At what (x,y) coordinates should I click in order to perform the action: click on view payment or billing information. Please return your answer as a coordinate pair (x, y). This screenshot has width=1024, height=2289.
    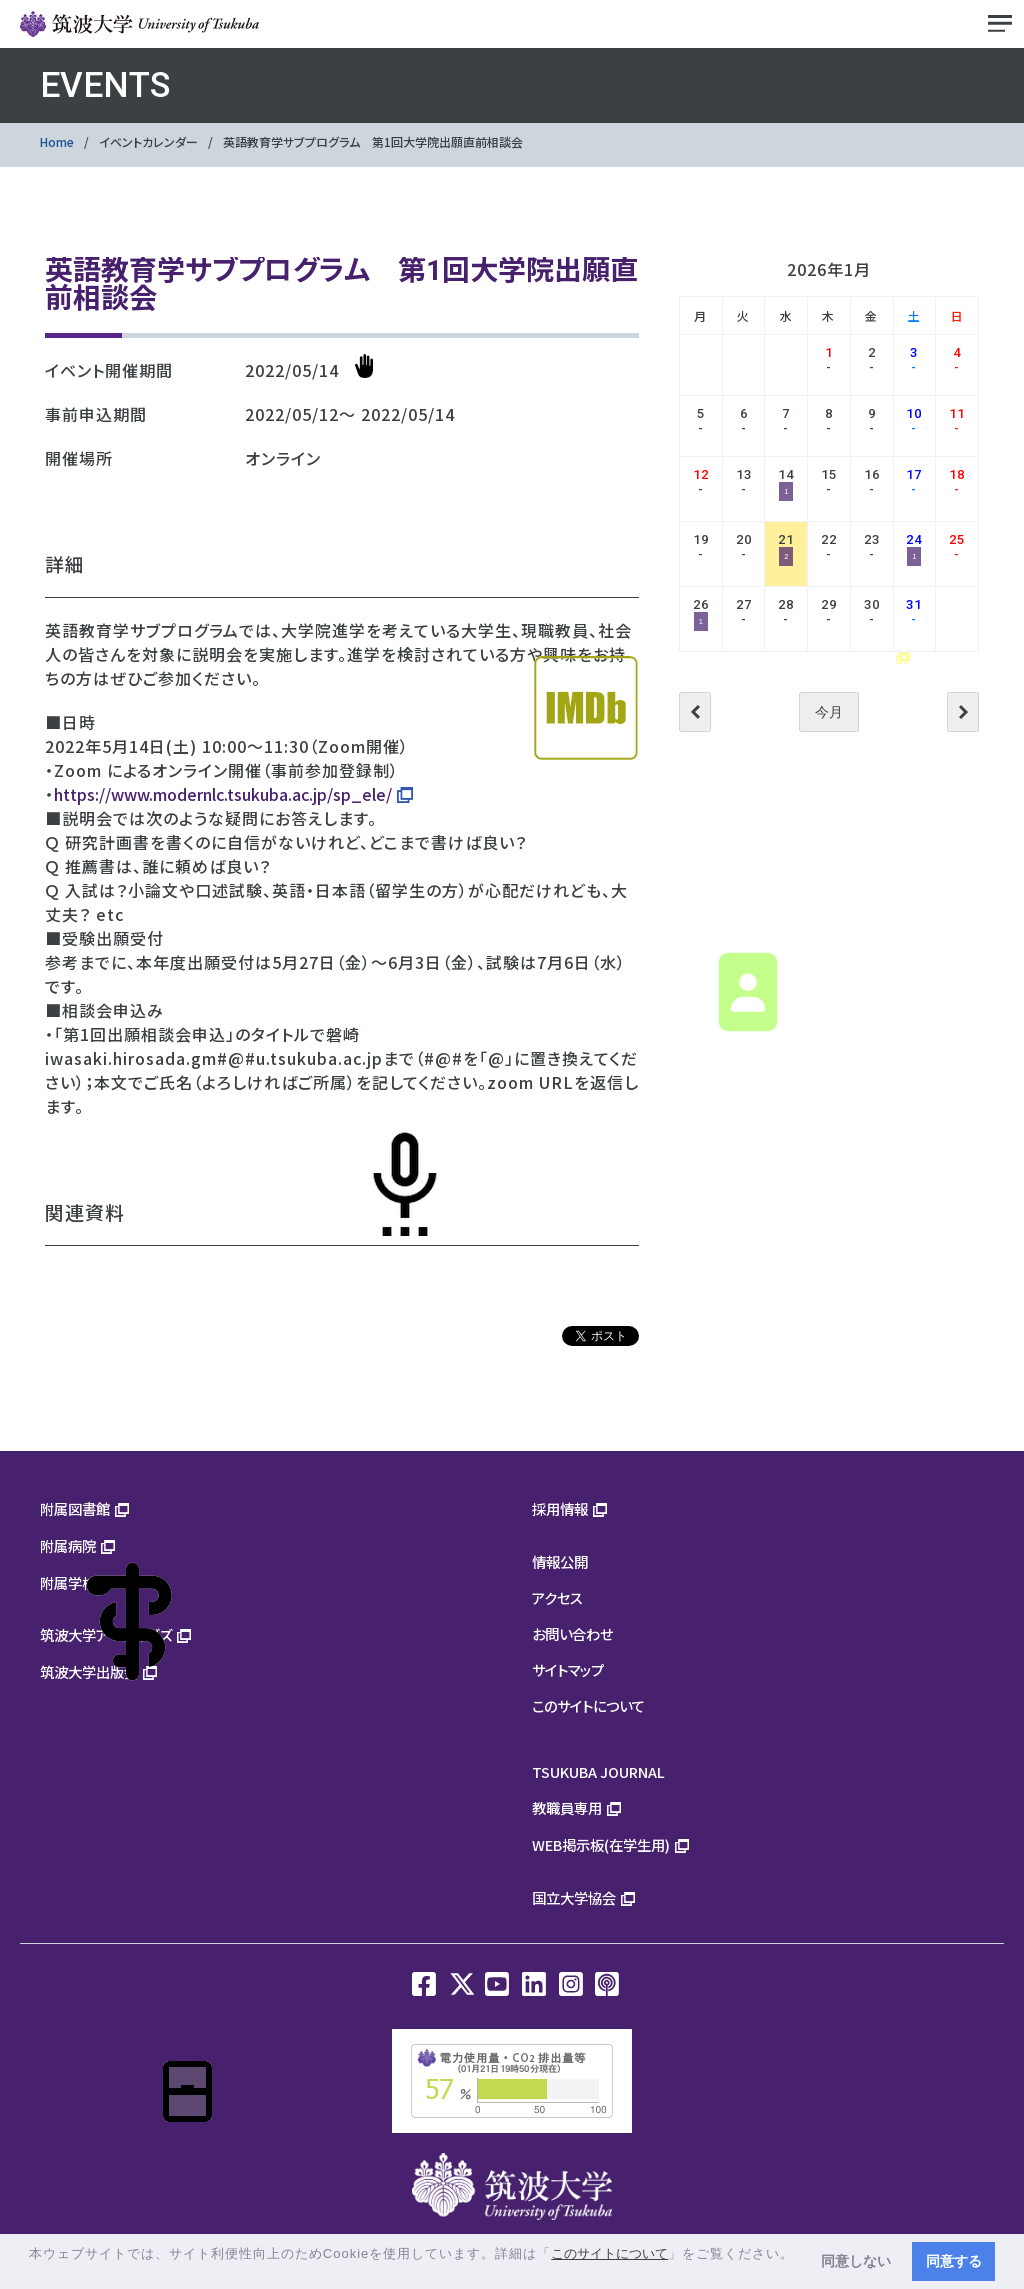
    Looking at the image, I should click on (903, 658).